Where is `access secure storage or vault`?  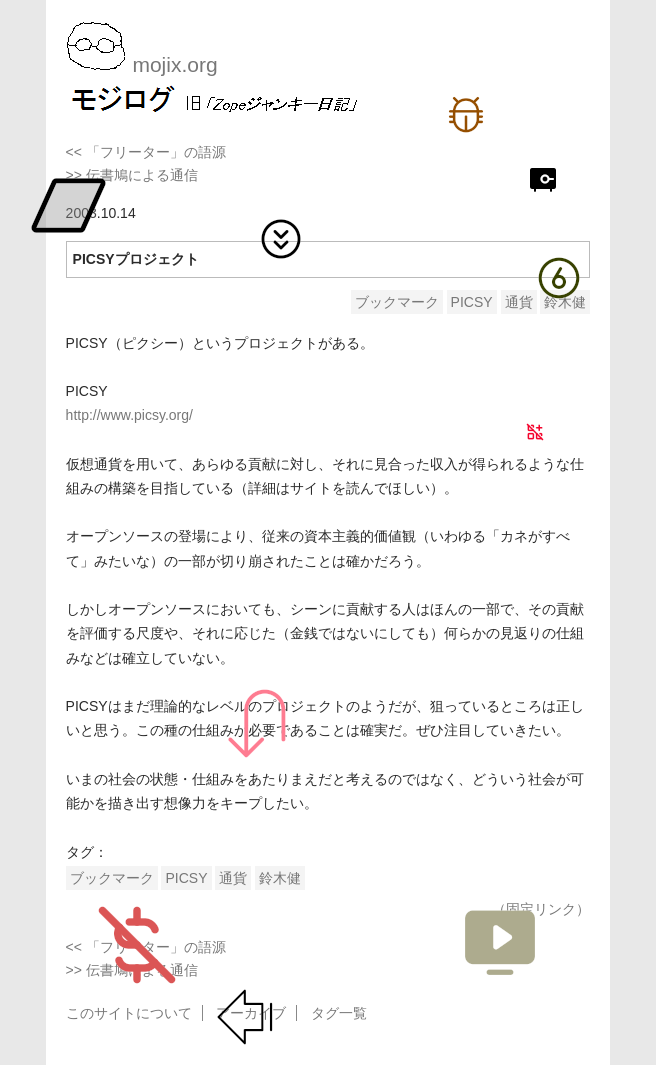 access secure storage or vault is located at coordinates (543, 179).